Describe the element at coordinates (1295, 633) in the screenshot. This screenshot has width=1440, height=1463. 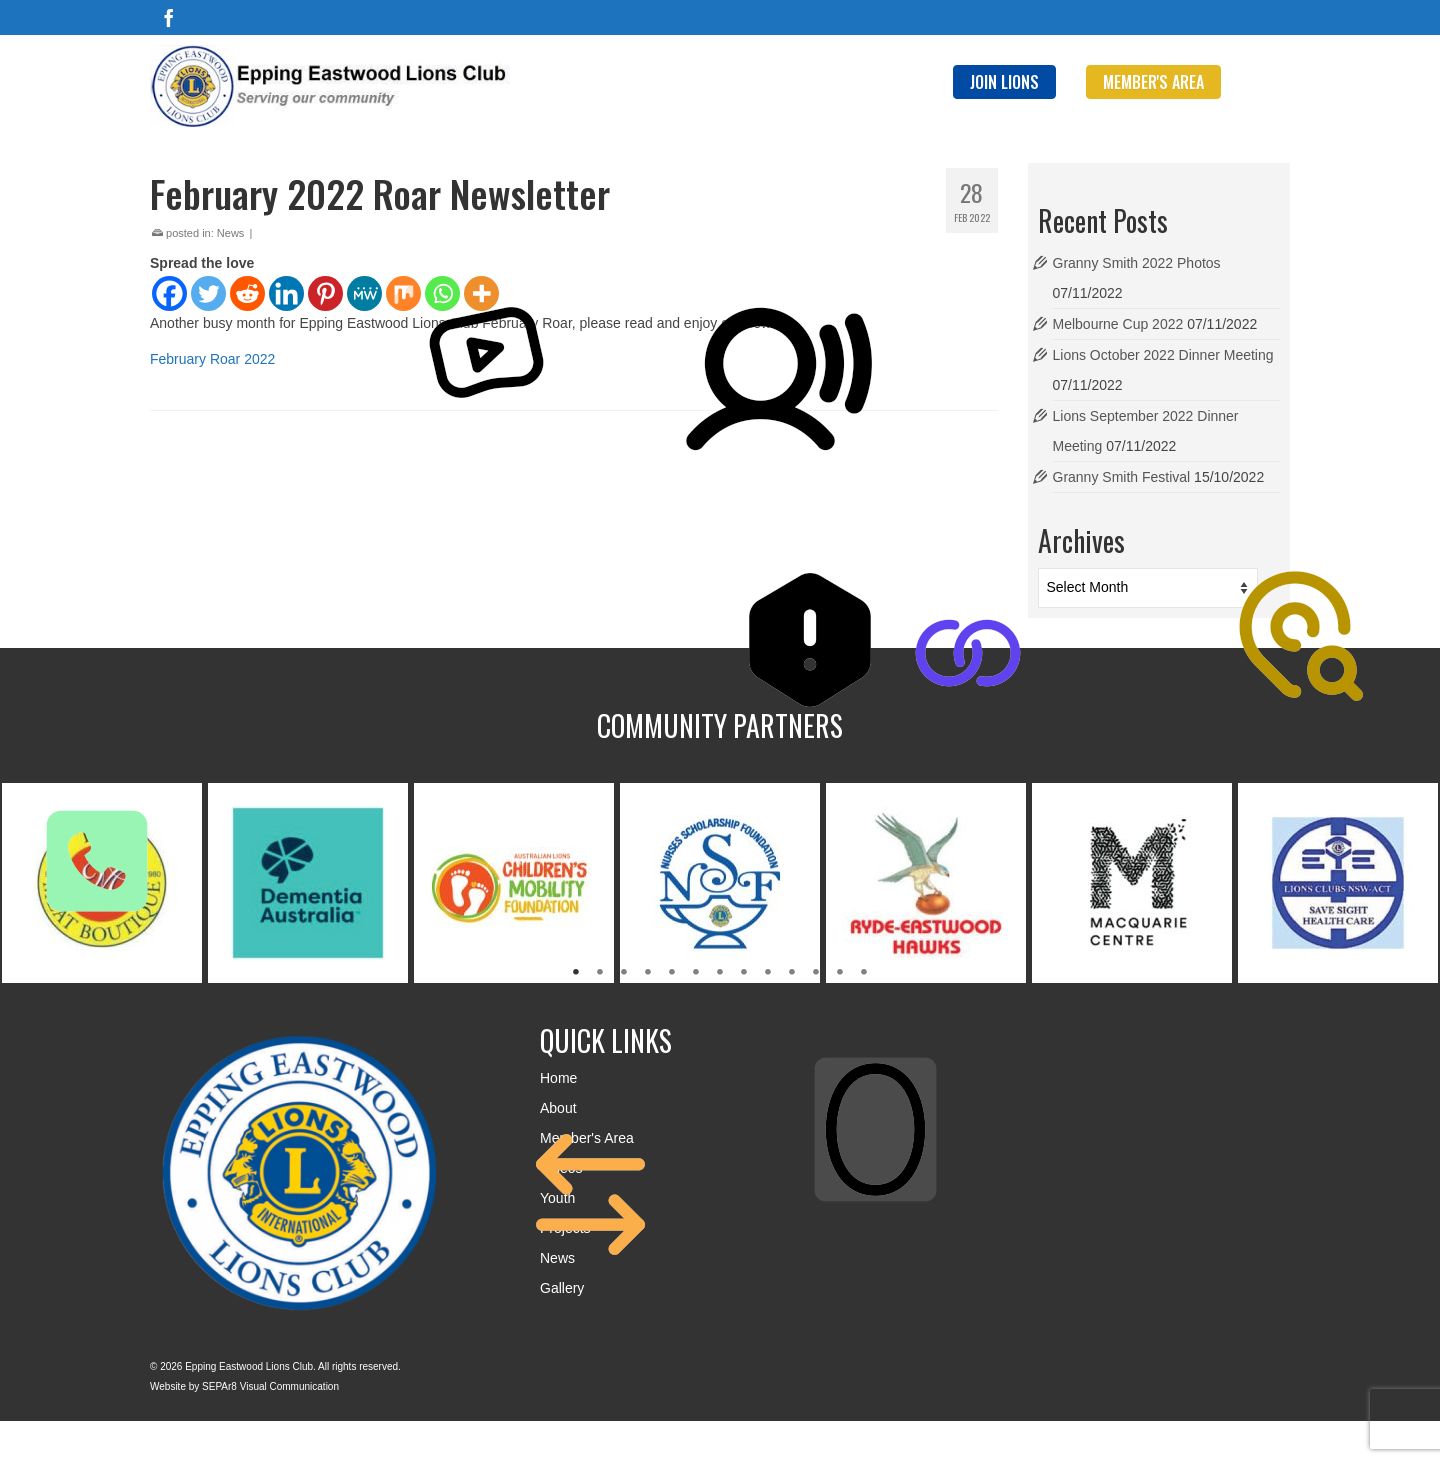
I see `search for a location on the map` at that location.